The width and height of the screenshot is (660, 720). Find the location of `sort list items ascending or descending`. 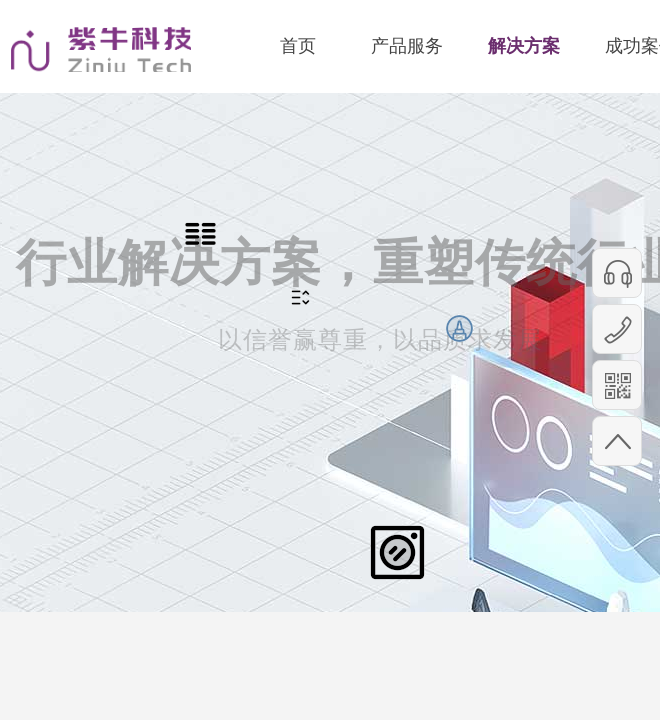

sort list items ascending or descending is located at coordinates (300, 297).